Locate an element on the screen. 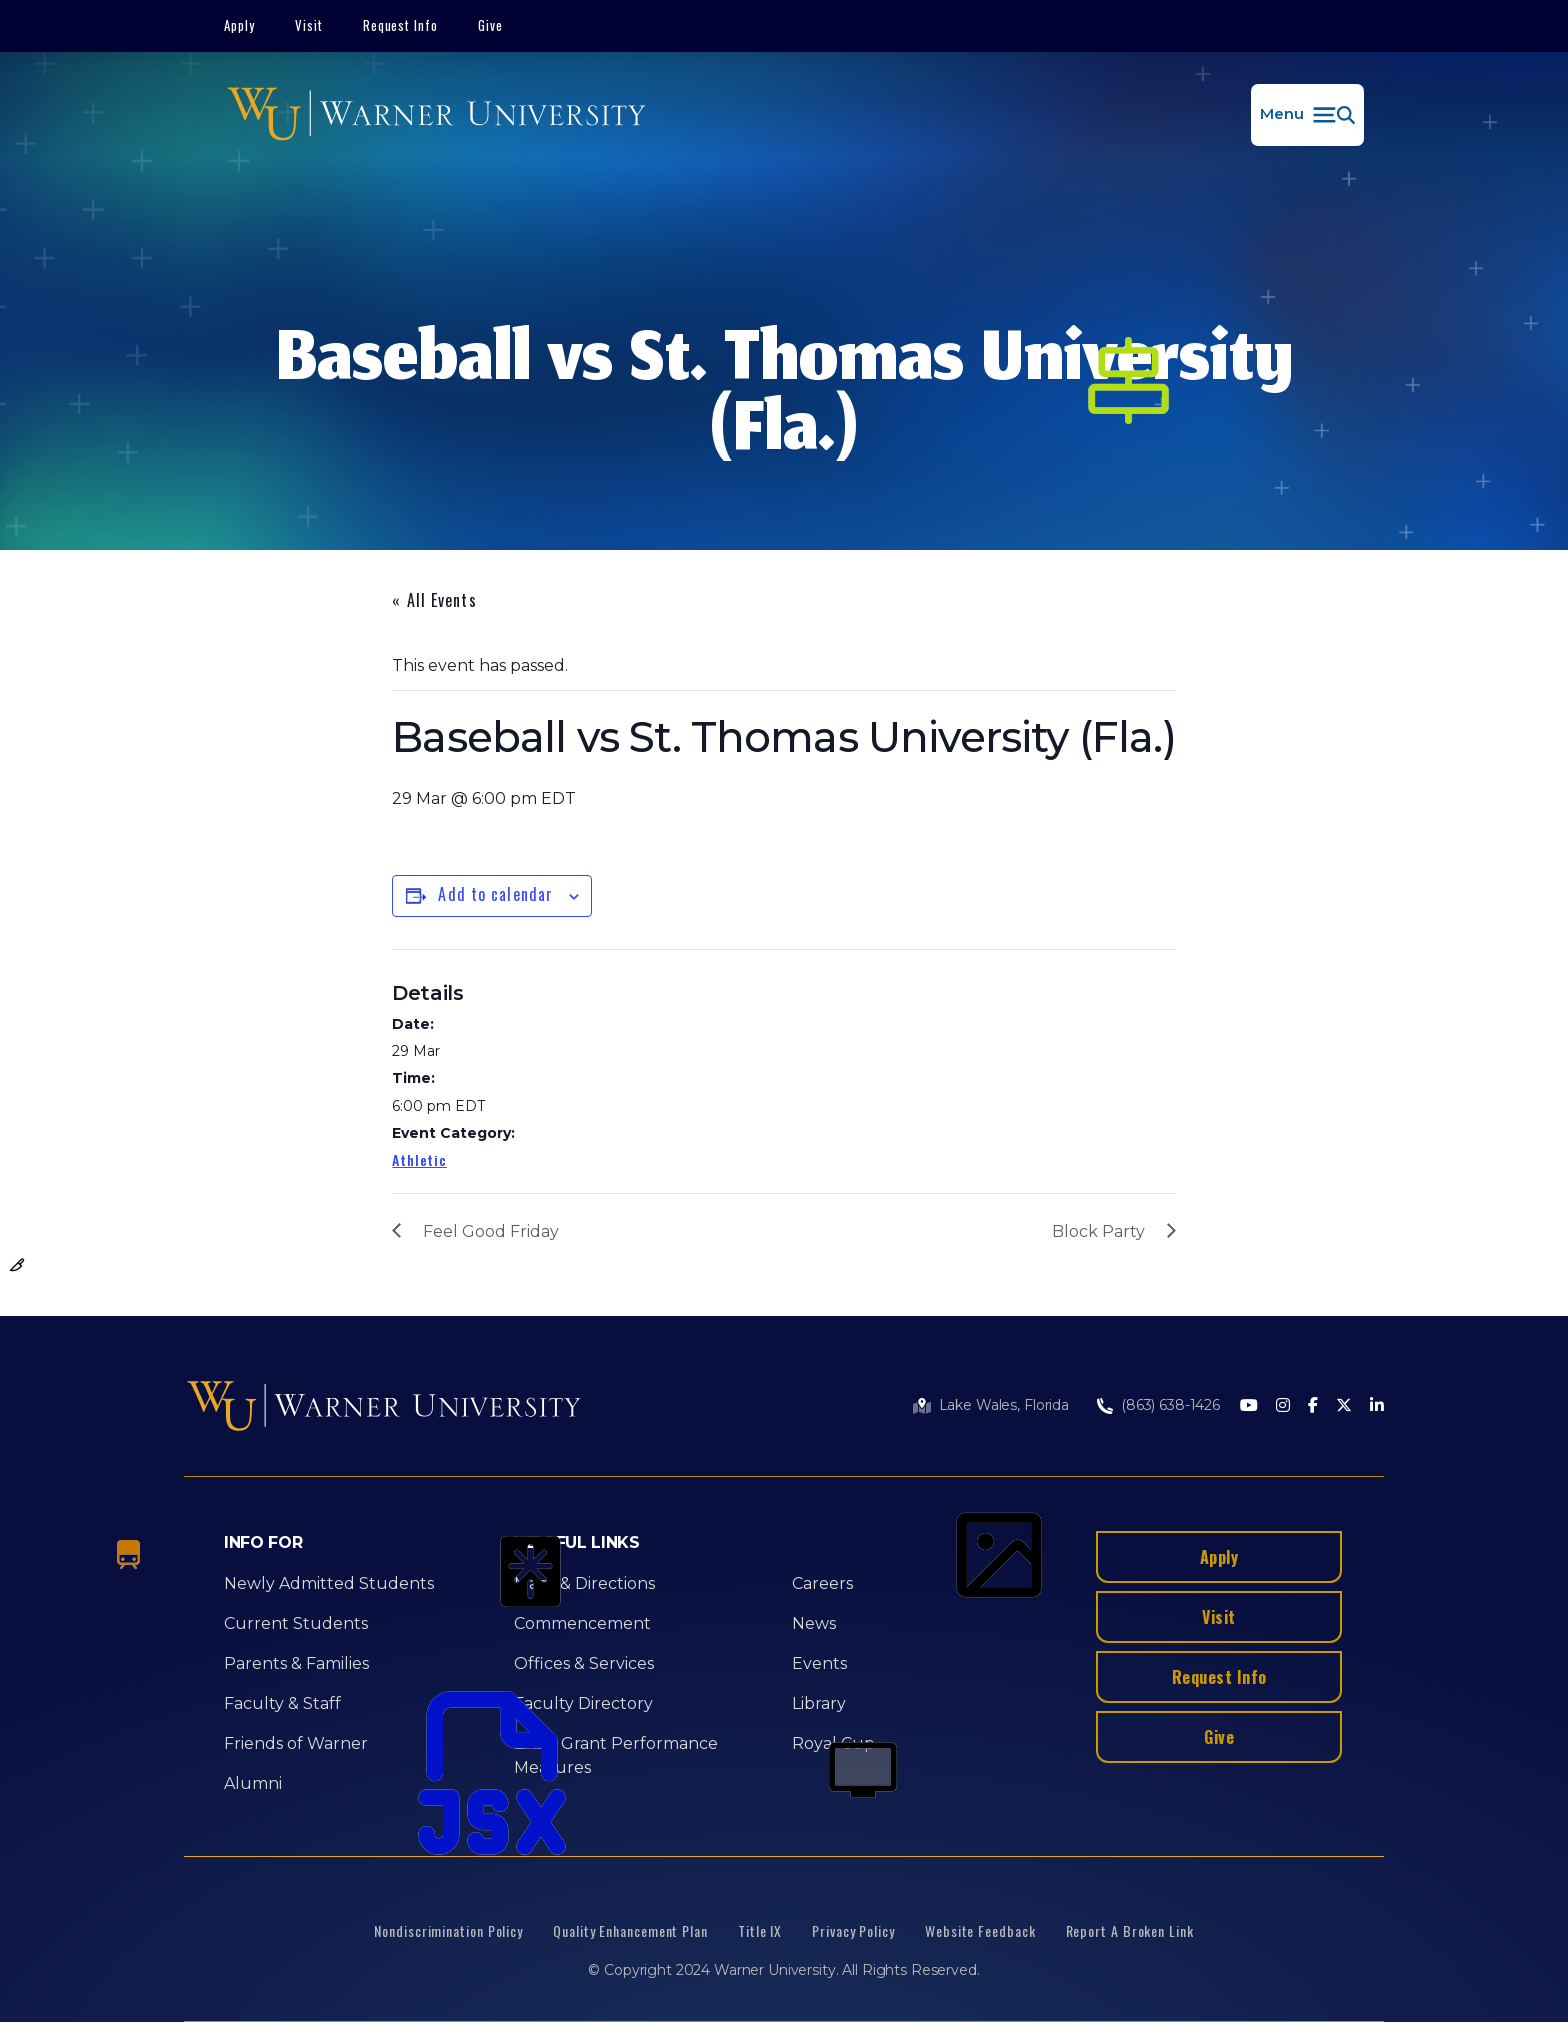  access train schedules or rail services is located at coordinates (128, 1553).